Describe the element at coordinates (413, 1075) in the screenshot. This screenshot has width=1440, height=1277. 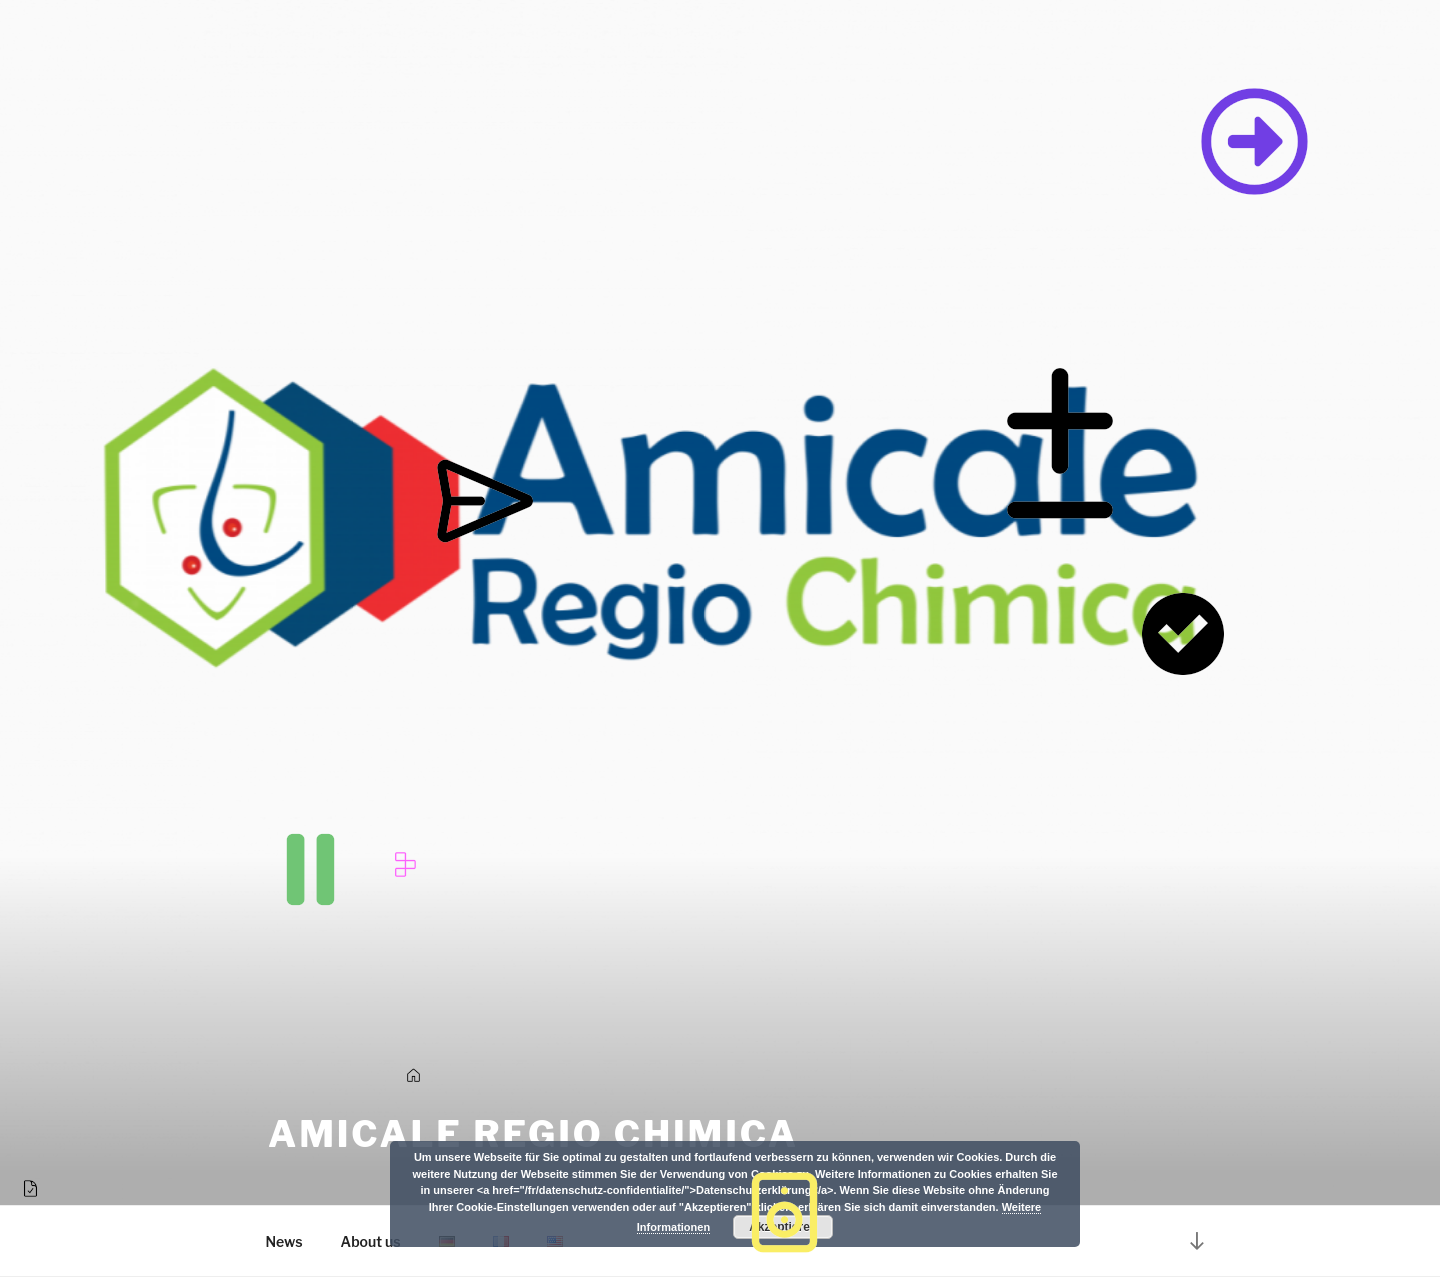
I see `navigate to home screen` at that location.